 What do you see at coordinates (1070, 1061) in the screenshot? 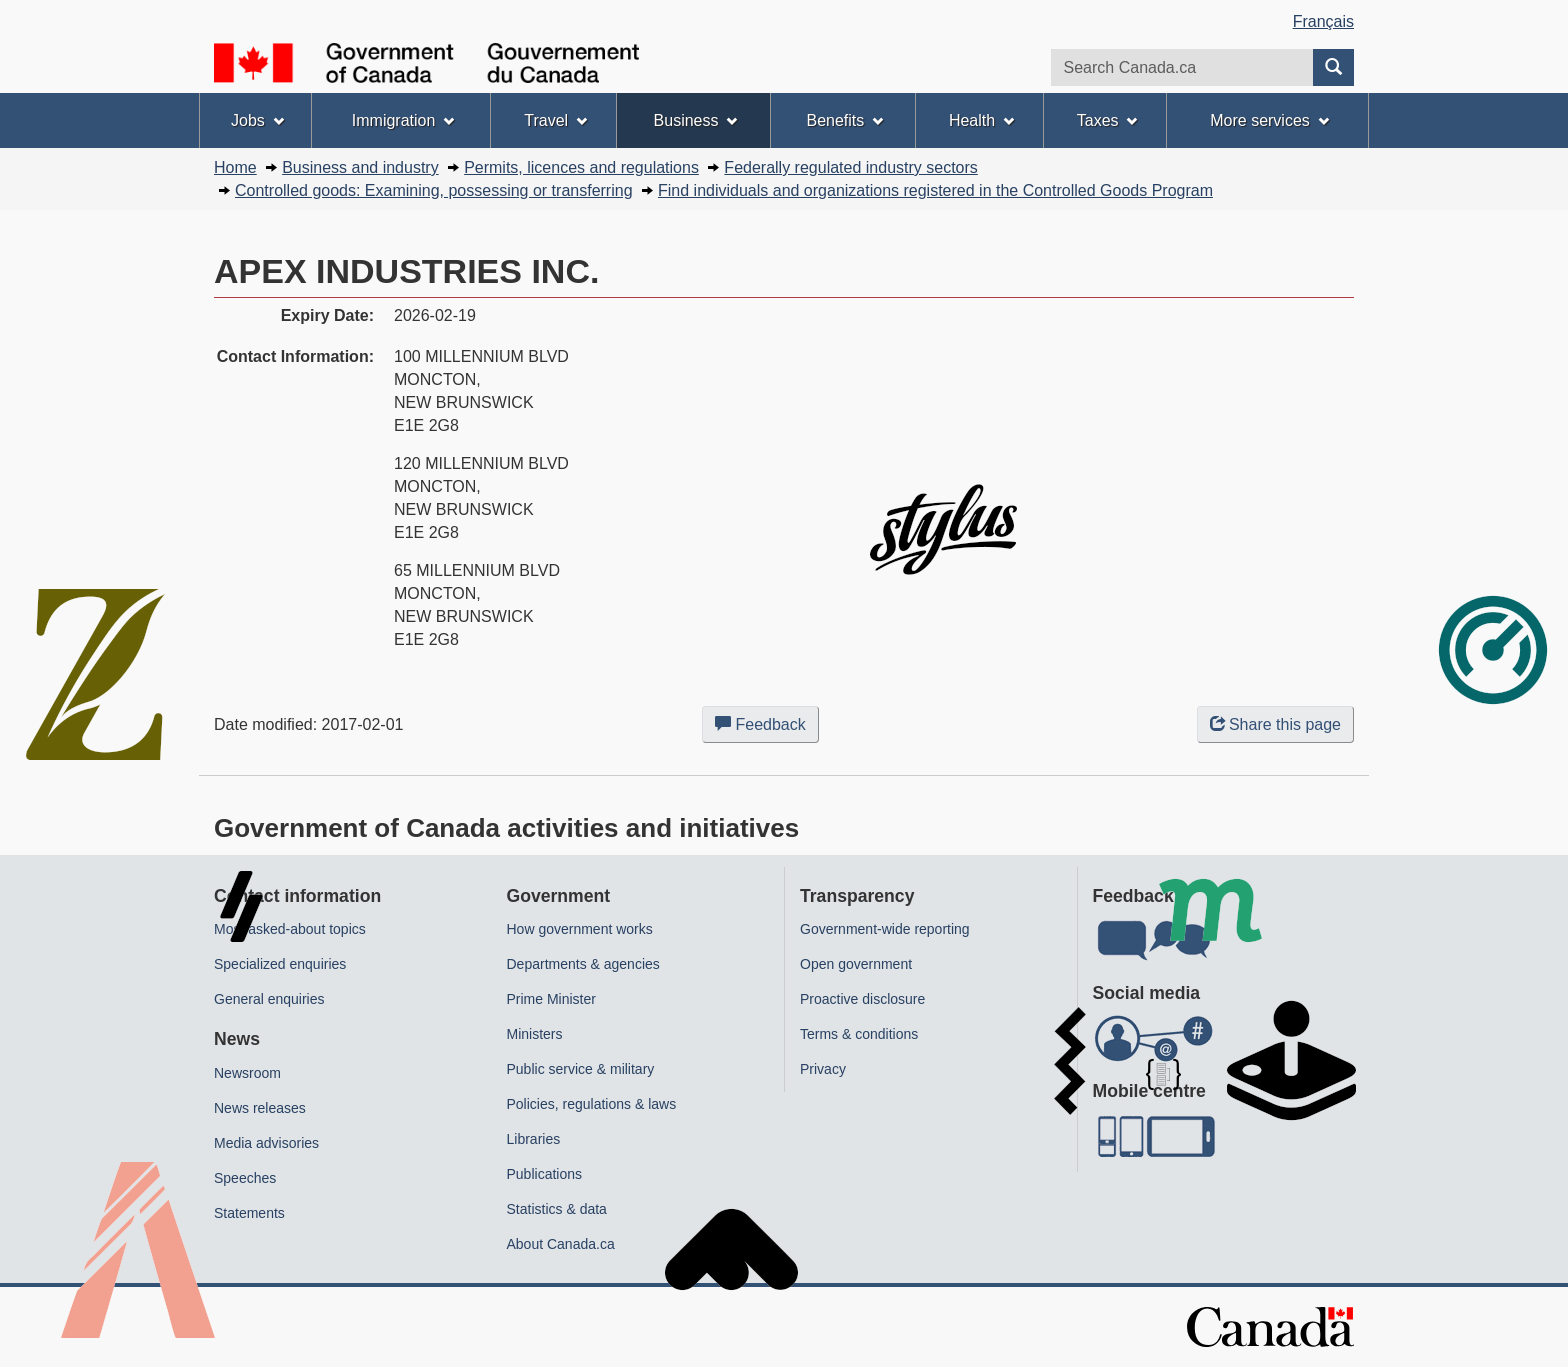
I see `common workflow language logo` at bounding box center [1070, 1061].